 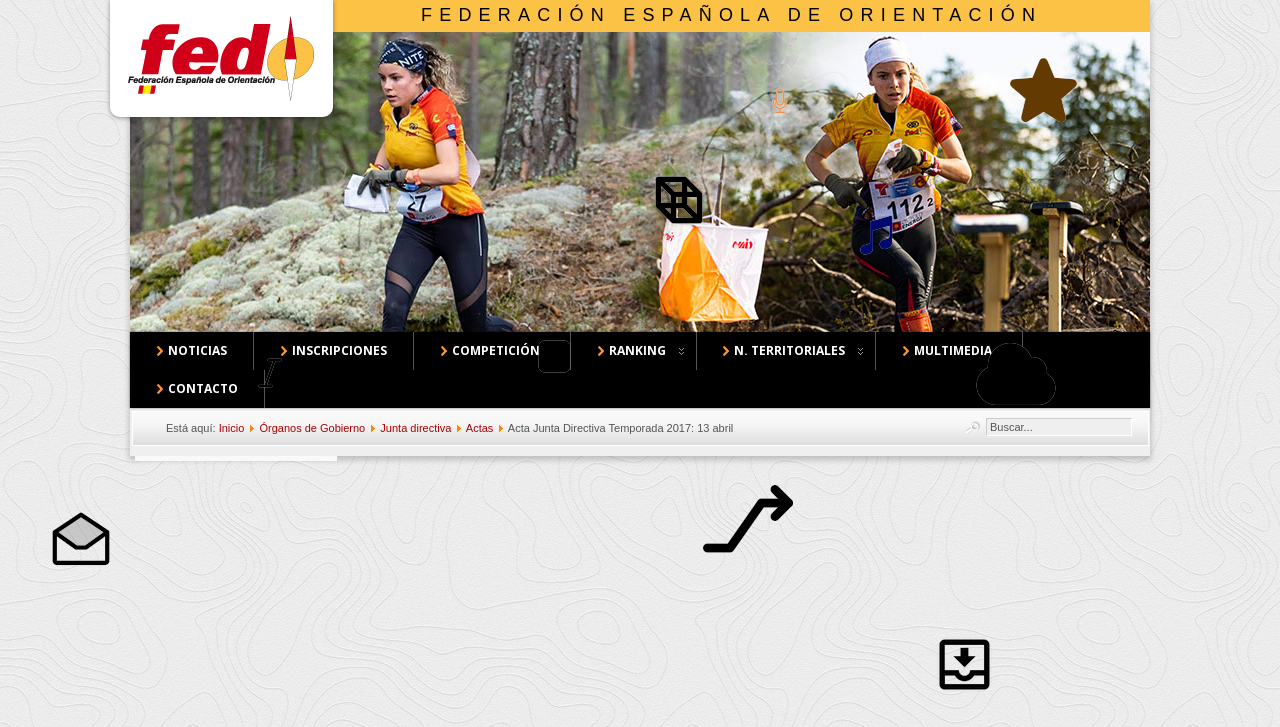 I want to click on stop media playback, so click(x=554, y=356).